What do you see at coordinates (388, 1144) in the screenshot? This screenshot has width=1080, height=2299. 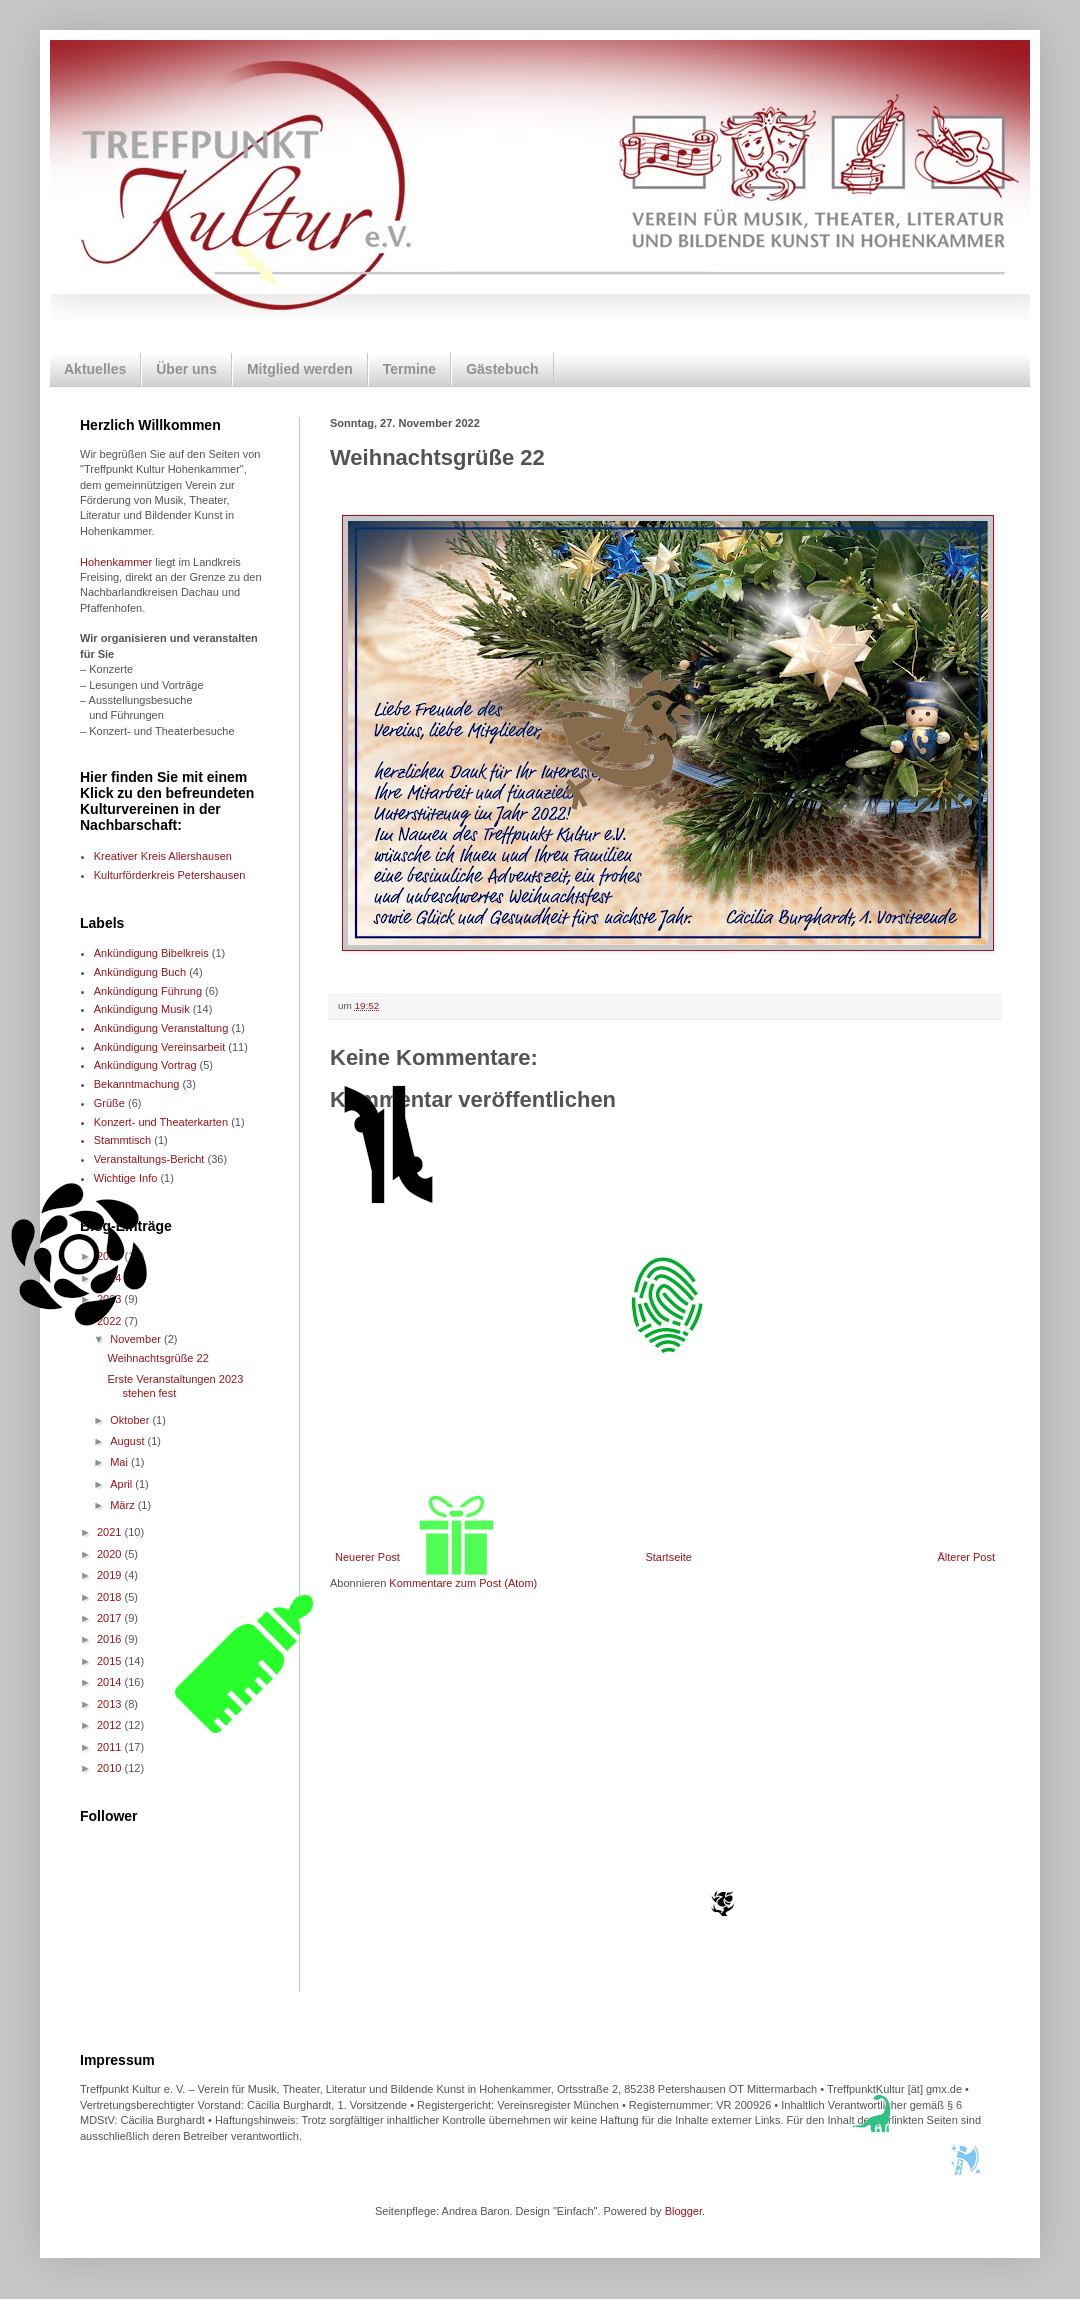 I see `challenge another player to a duel` at bounding box center [388, 1144].